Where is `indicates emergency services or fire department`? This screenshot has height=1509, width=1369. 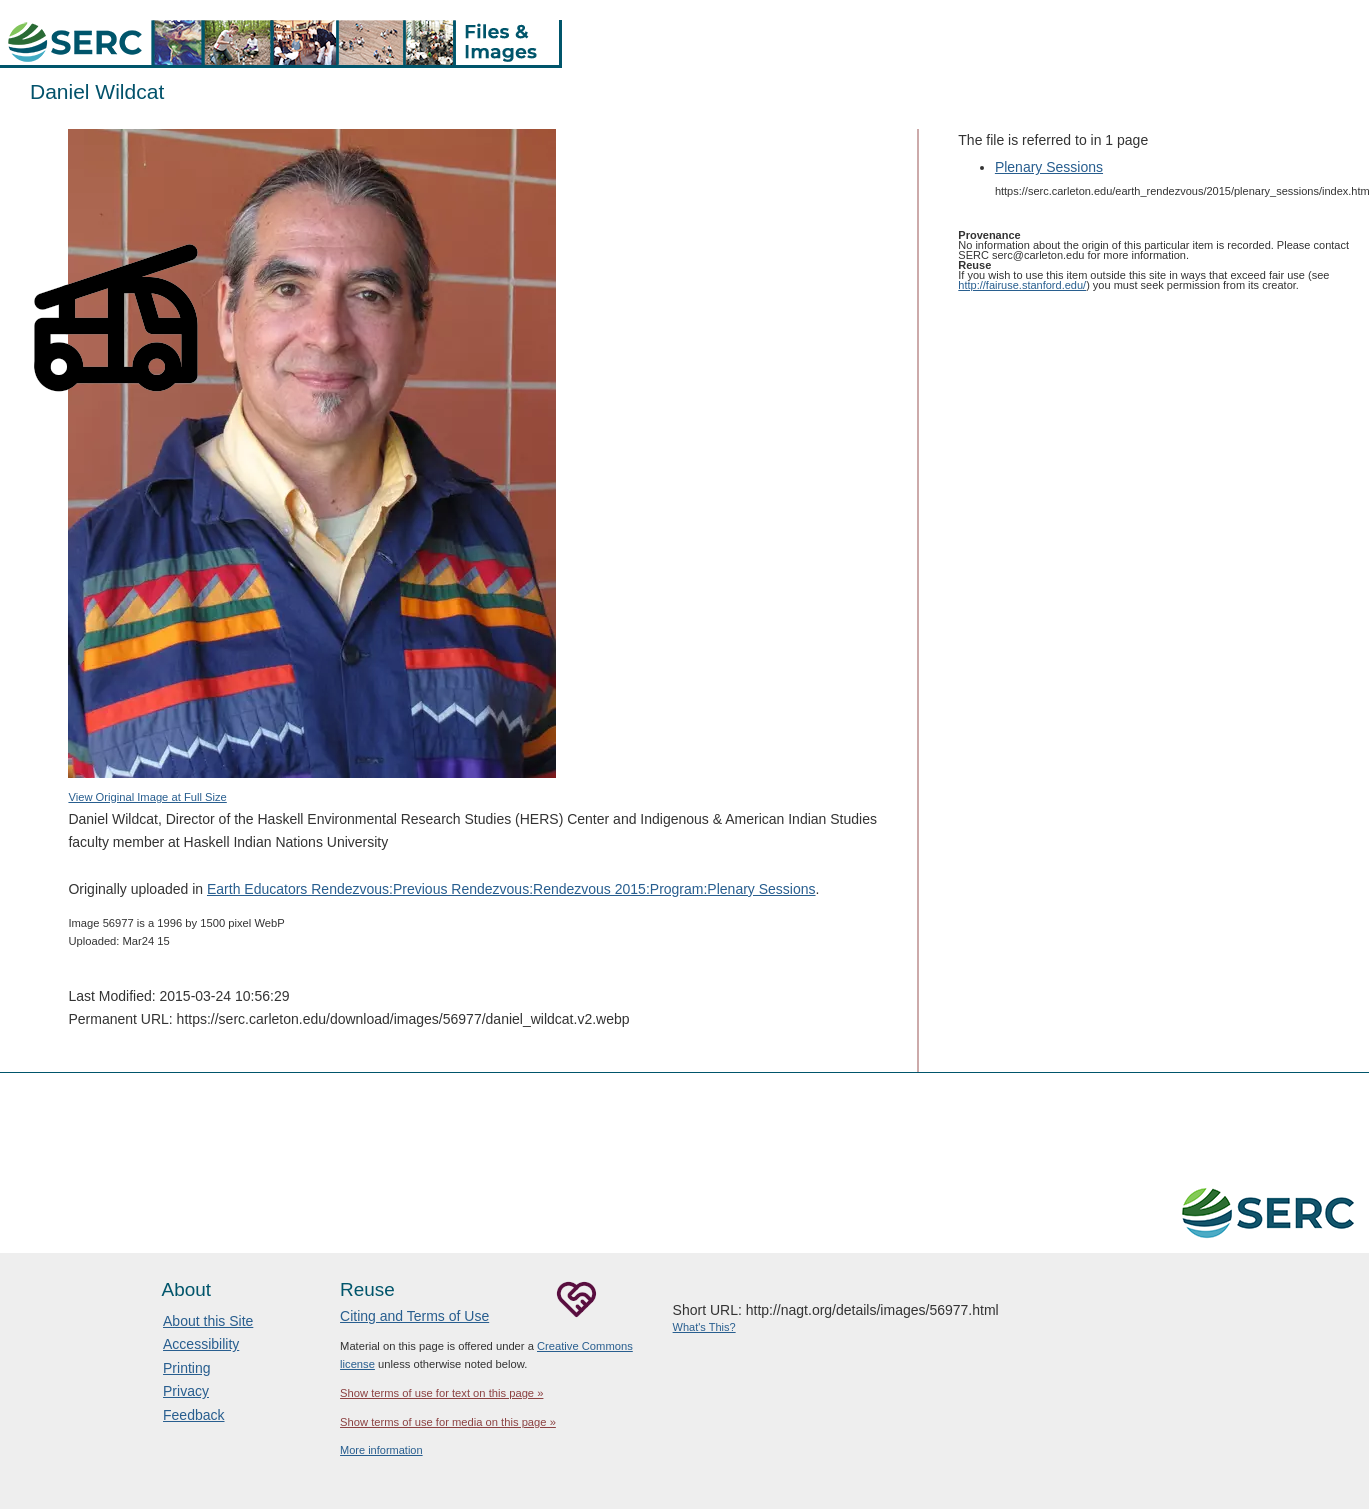 indicates emergency services or fire department is located at coordinates (116, 326).